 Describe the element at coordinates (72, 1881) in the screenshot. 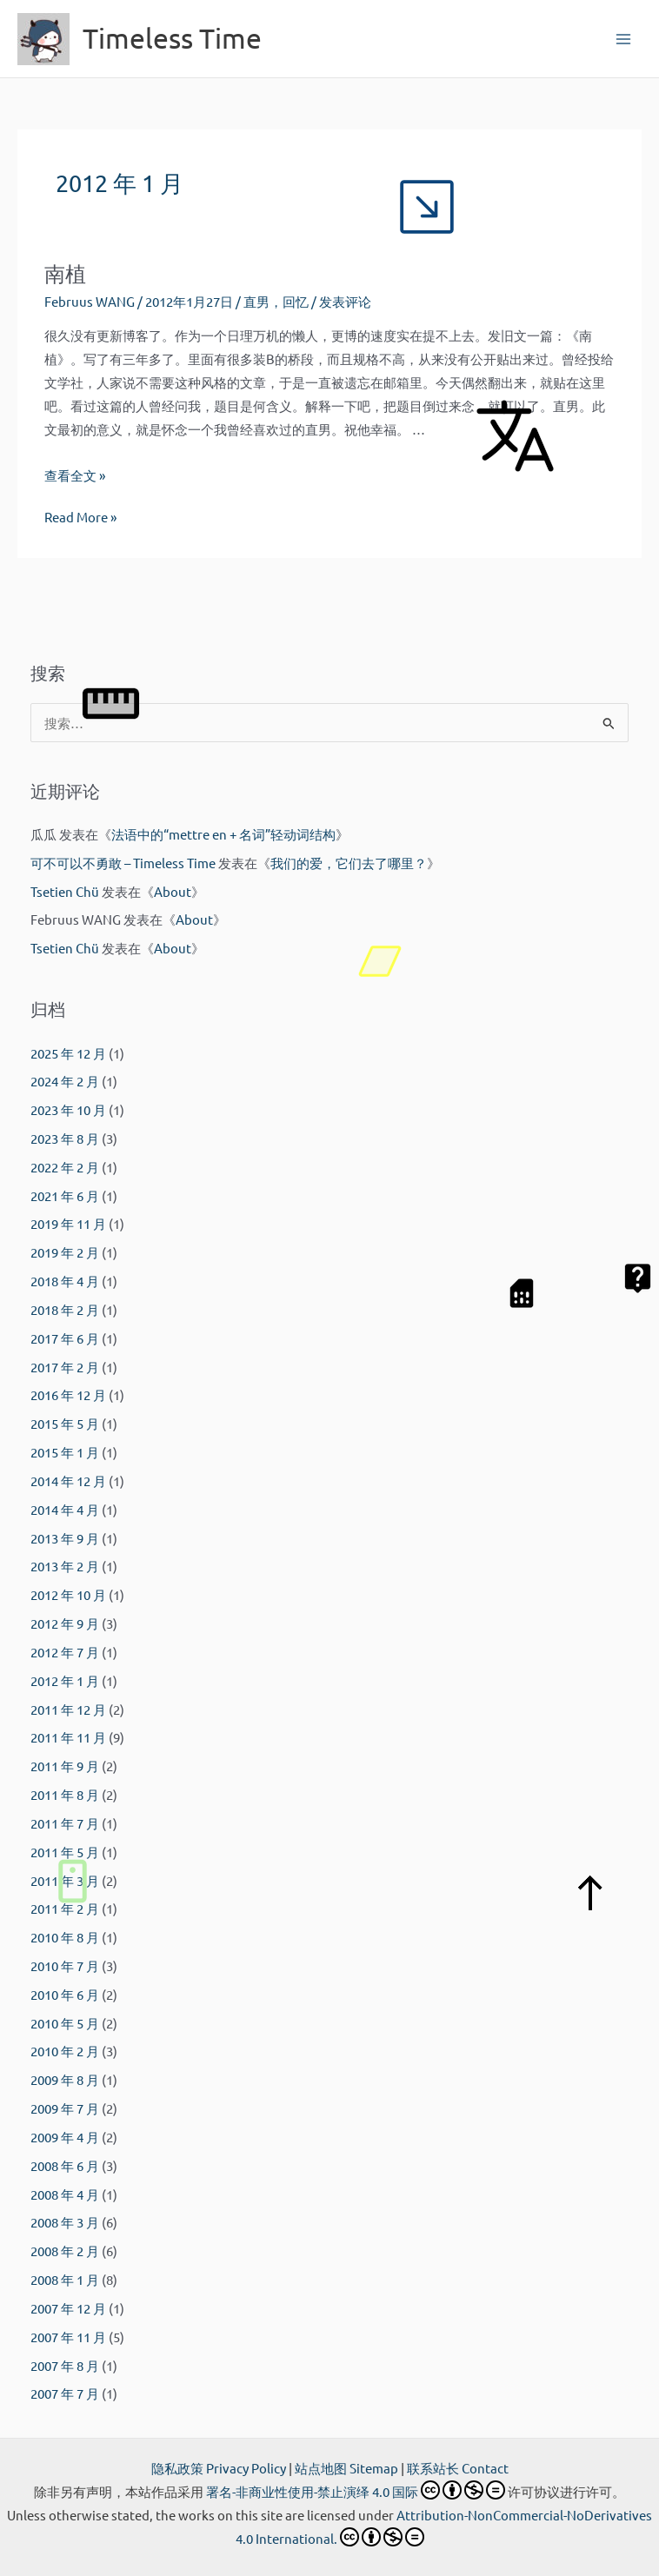

I see `access device camera through mobile app` at that location.